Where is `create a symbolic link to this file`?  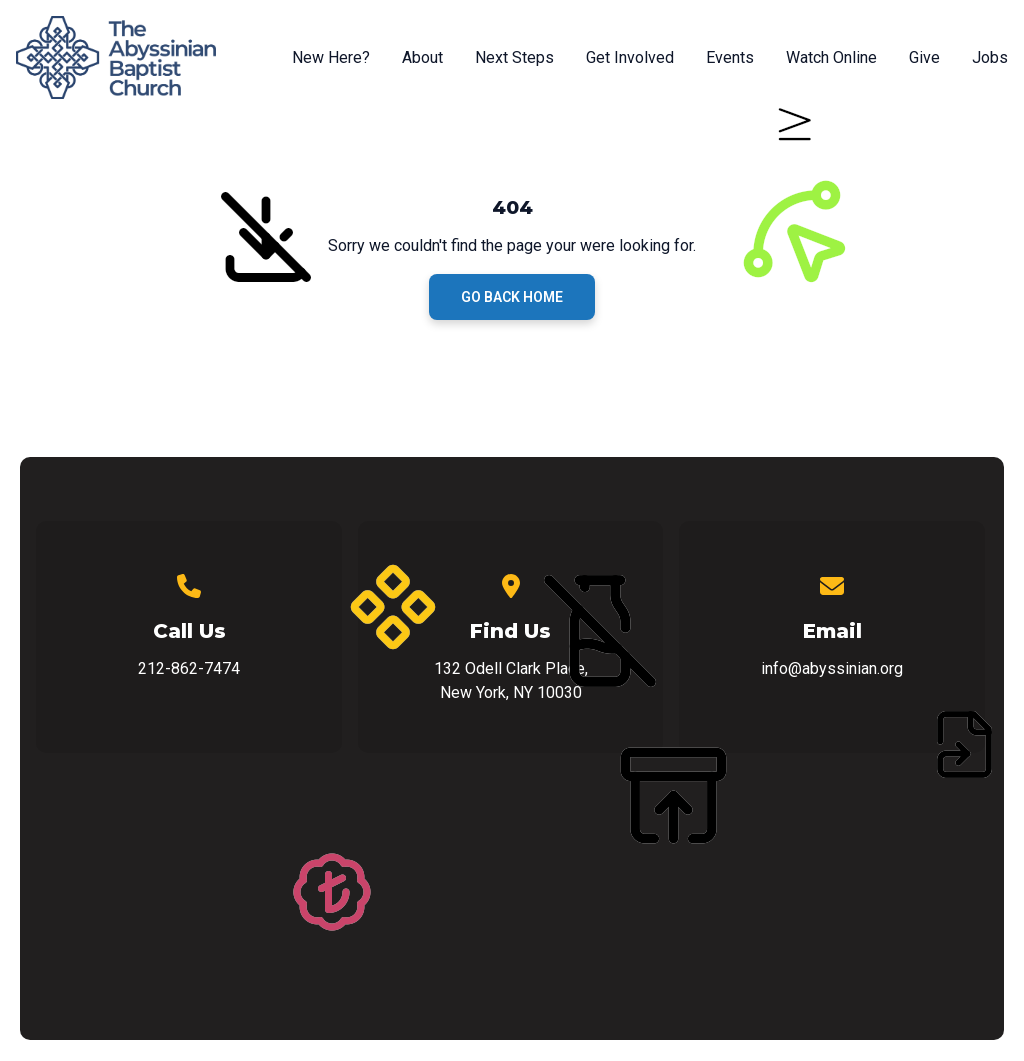
create a symbolic link to this file is located at coordinates (964, 744).